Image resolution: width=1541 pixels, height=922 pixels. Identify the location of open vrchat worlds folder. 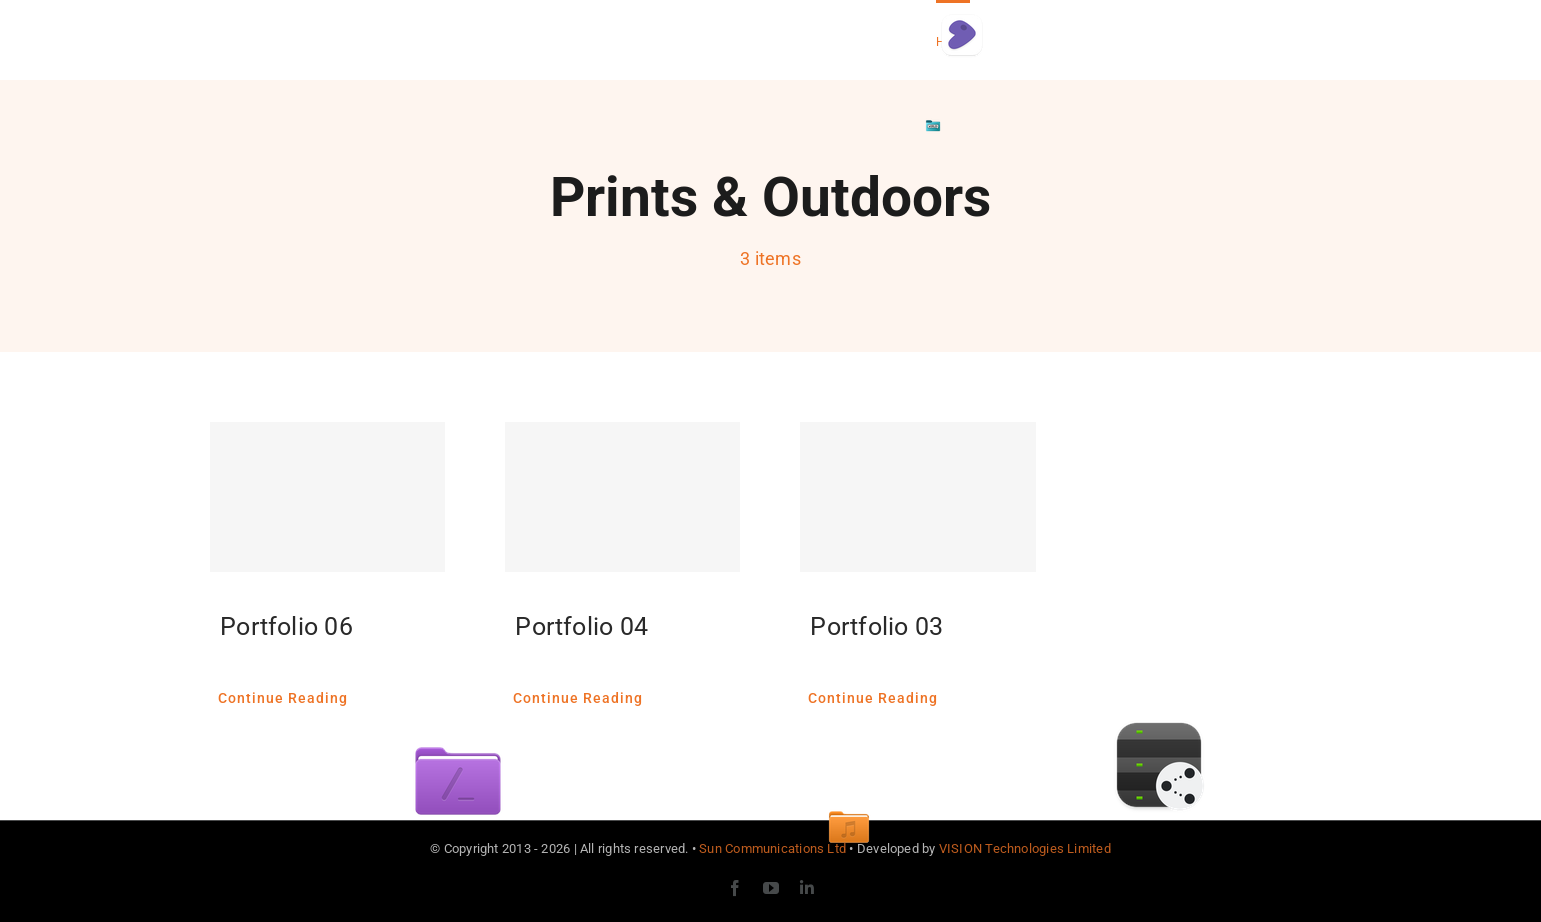
(933, 126).